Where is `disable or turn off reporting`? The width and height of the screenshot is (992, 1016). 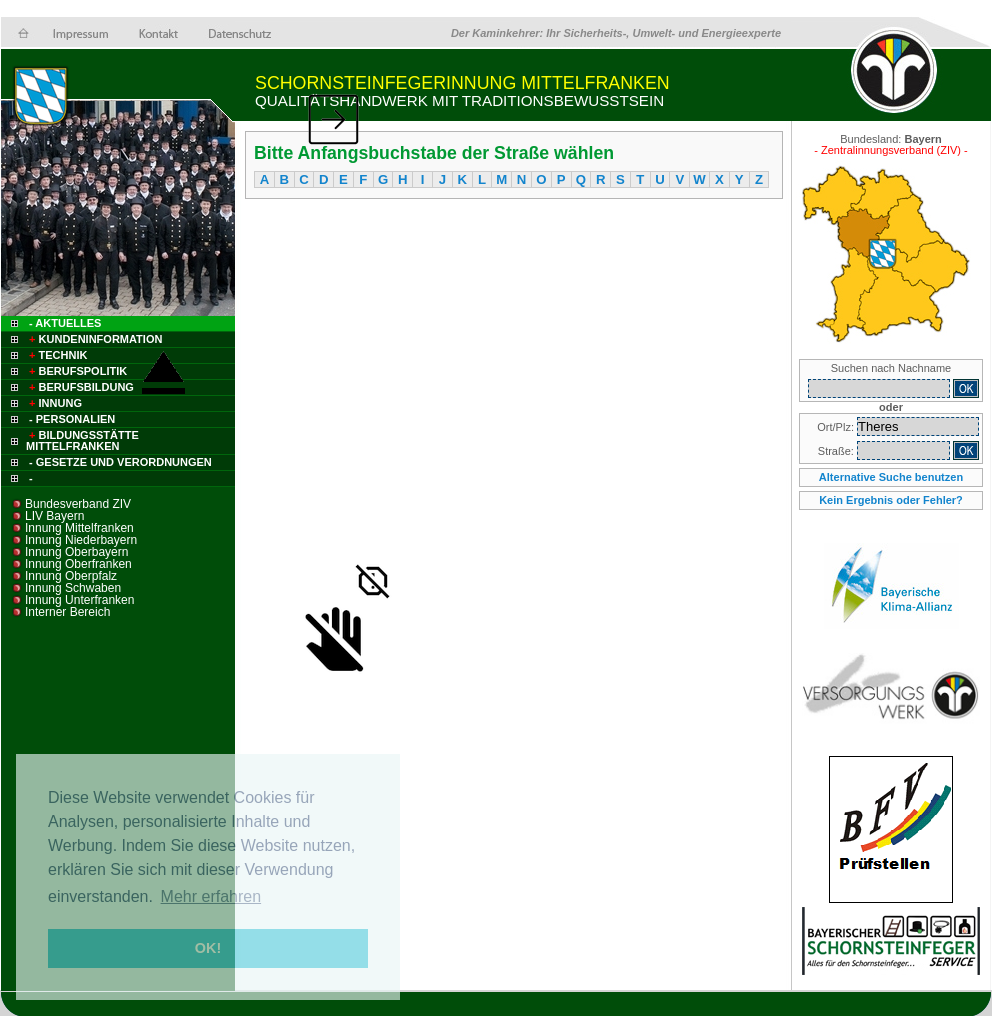 disable or turn off reporting is located at coordinates (373, 581).